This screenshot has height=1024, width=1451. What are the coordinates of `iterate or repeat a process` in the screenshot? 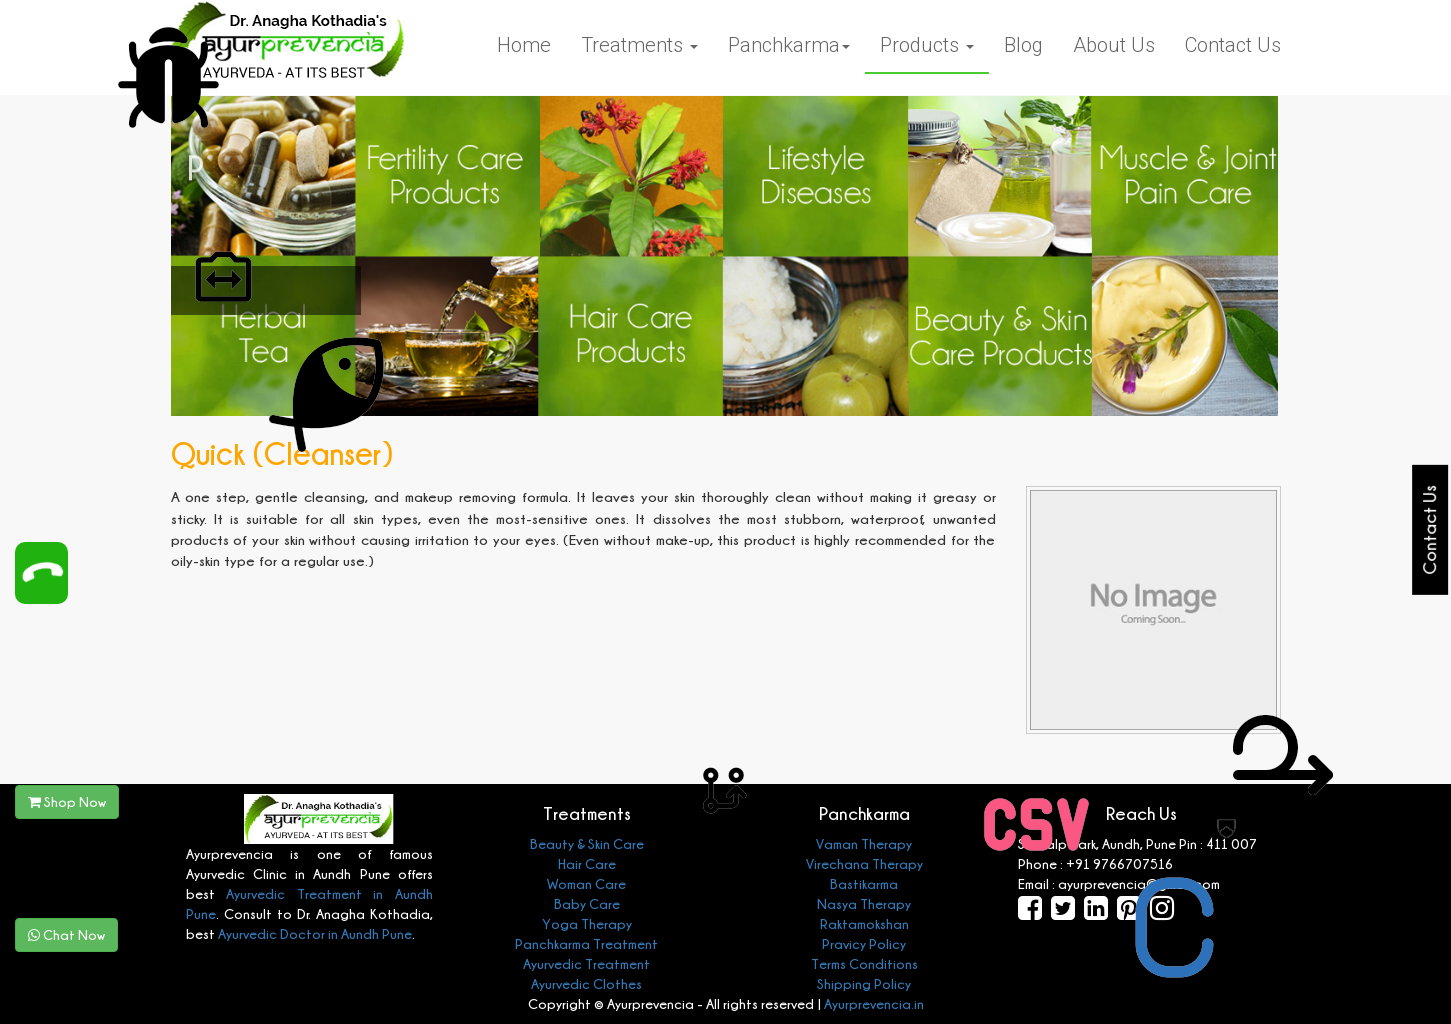 It's located at (1283, 755).